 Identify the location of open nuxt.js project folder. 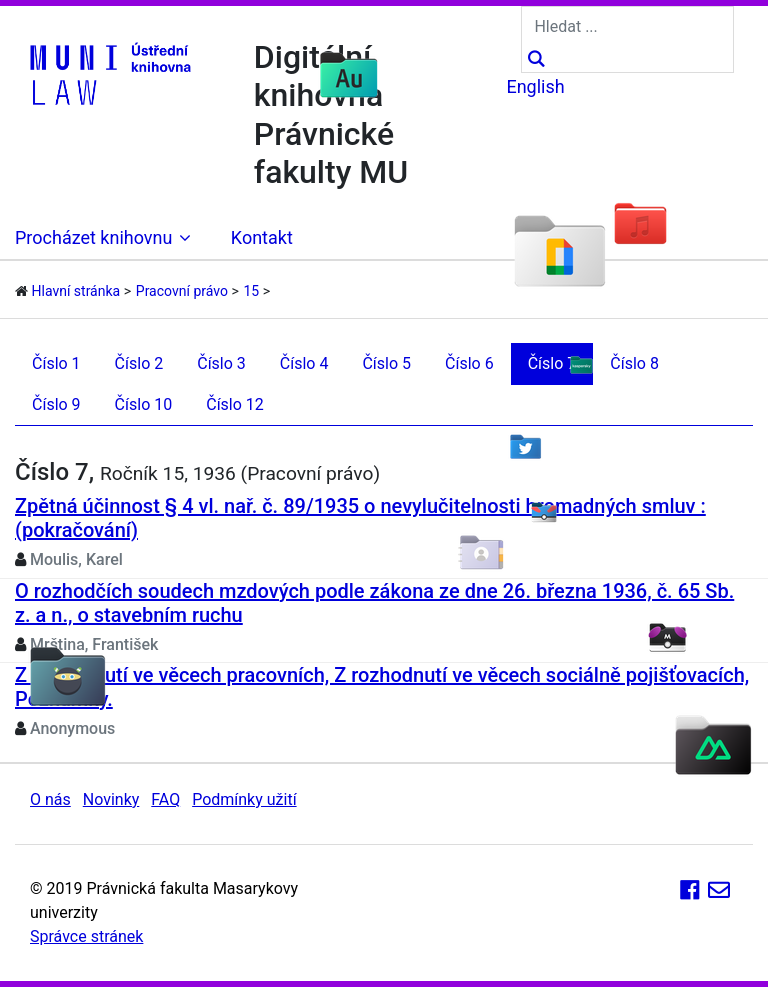
(713, 747).